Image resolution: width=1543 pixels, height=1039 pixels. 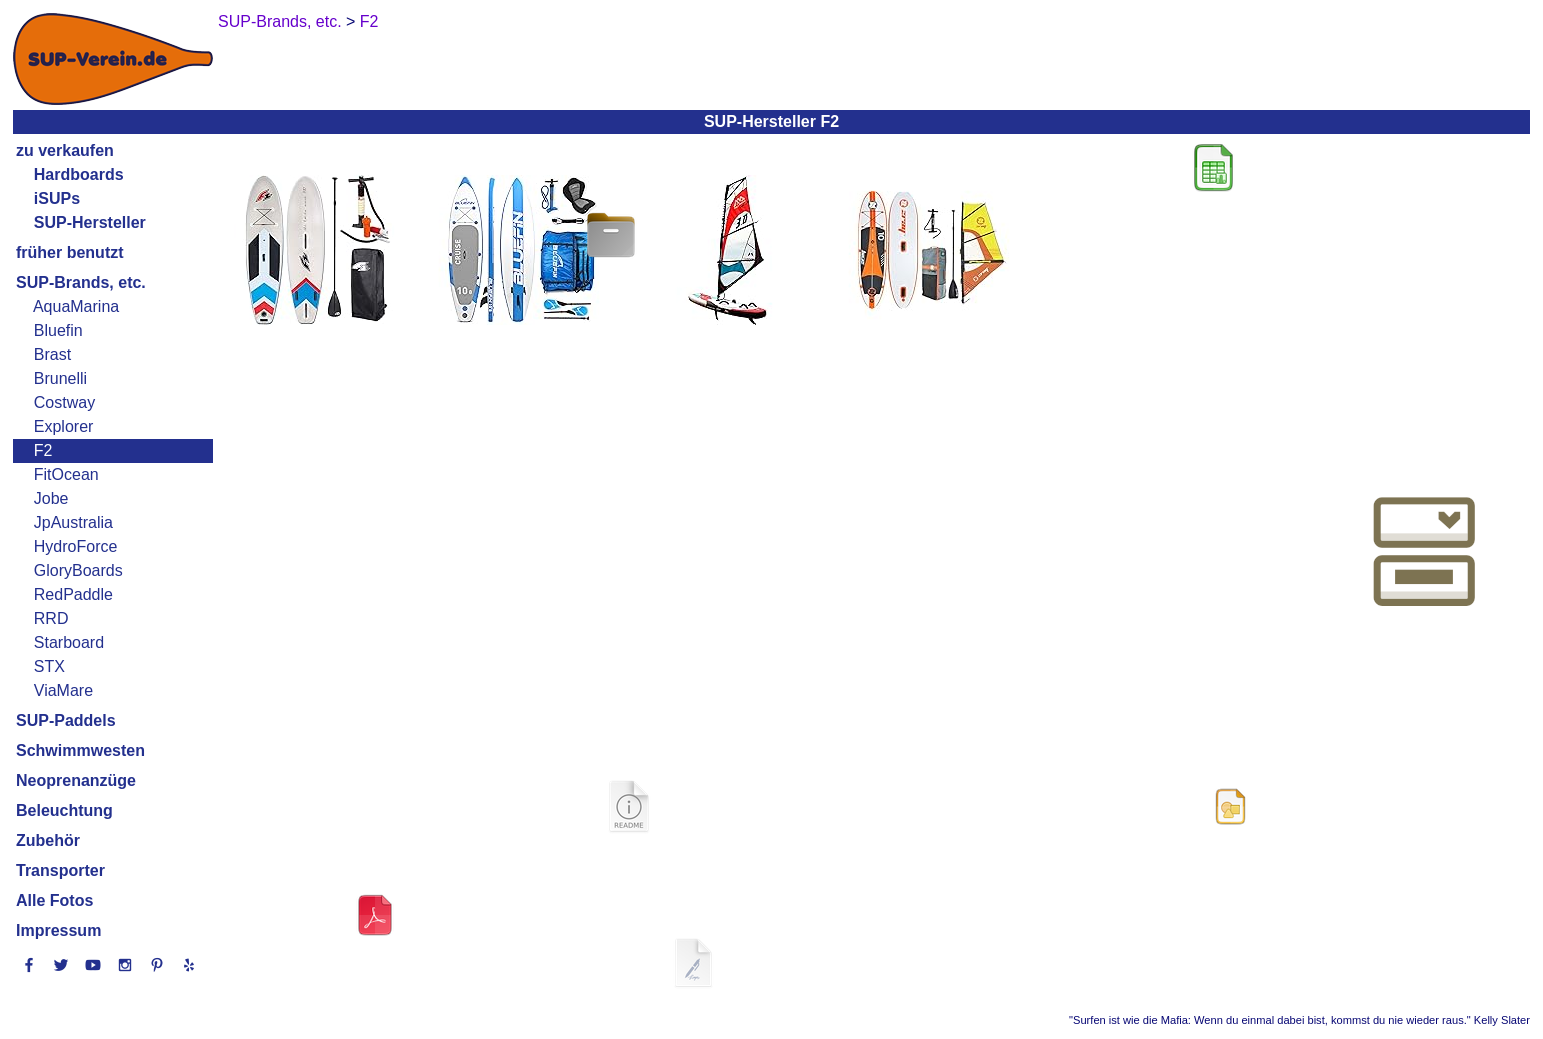 I want to click on open a pdf document, so click(x=375, y=915).